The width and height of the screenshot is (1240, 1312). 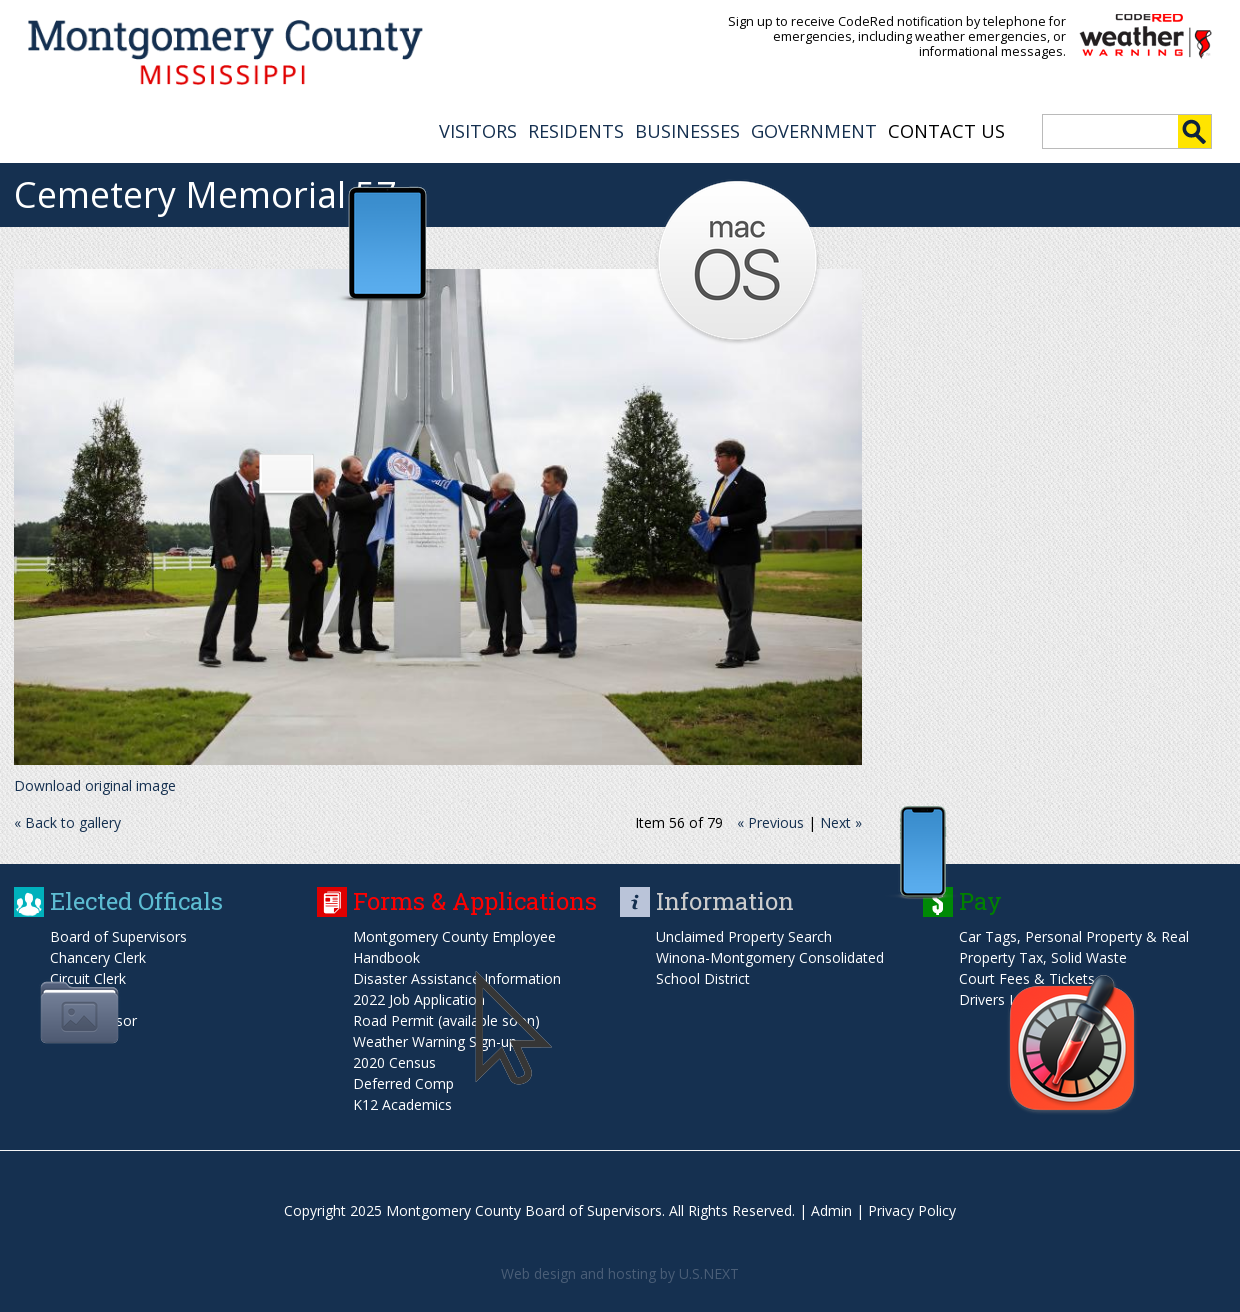 What do you see at coordinates (737, 260) in the screenshot?
I see `indicates macos operating system` at bounding box center [737, 260].